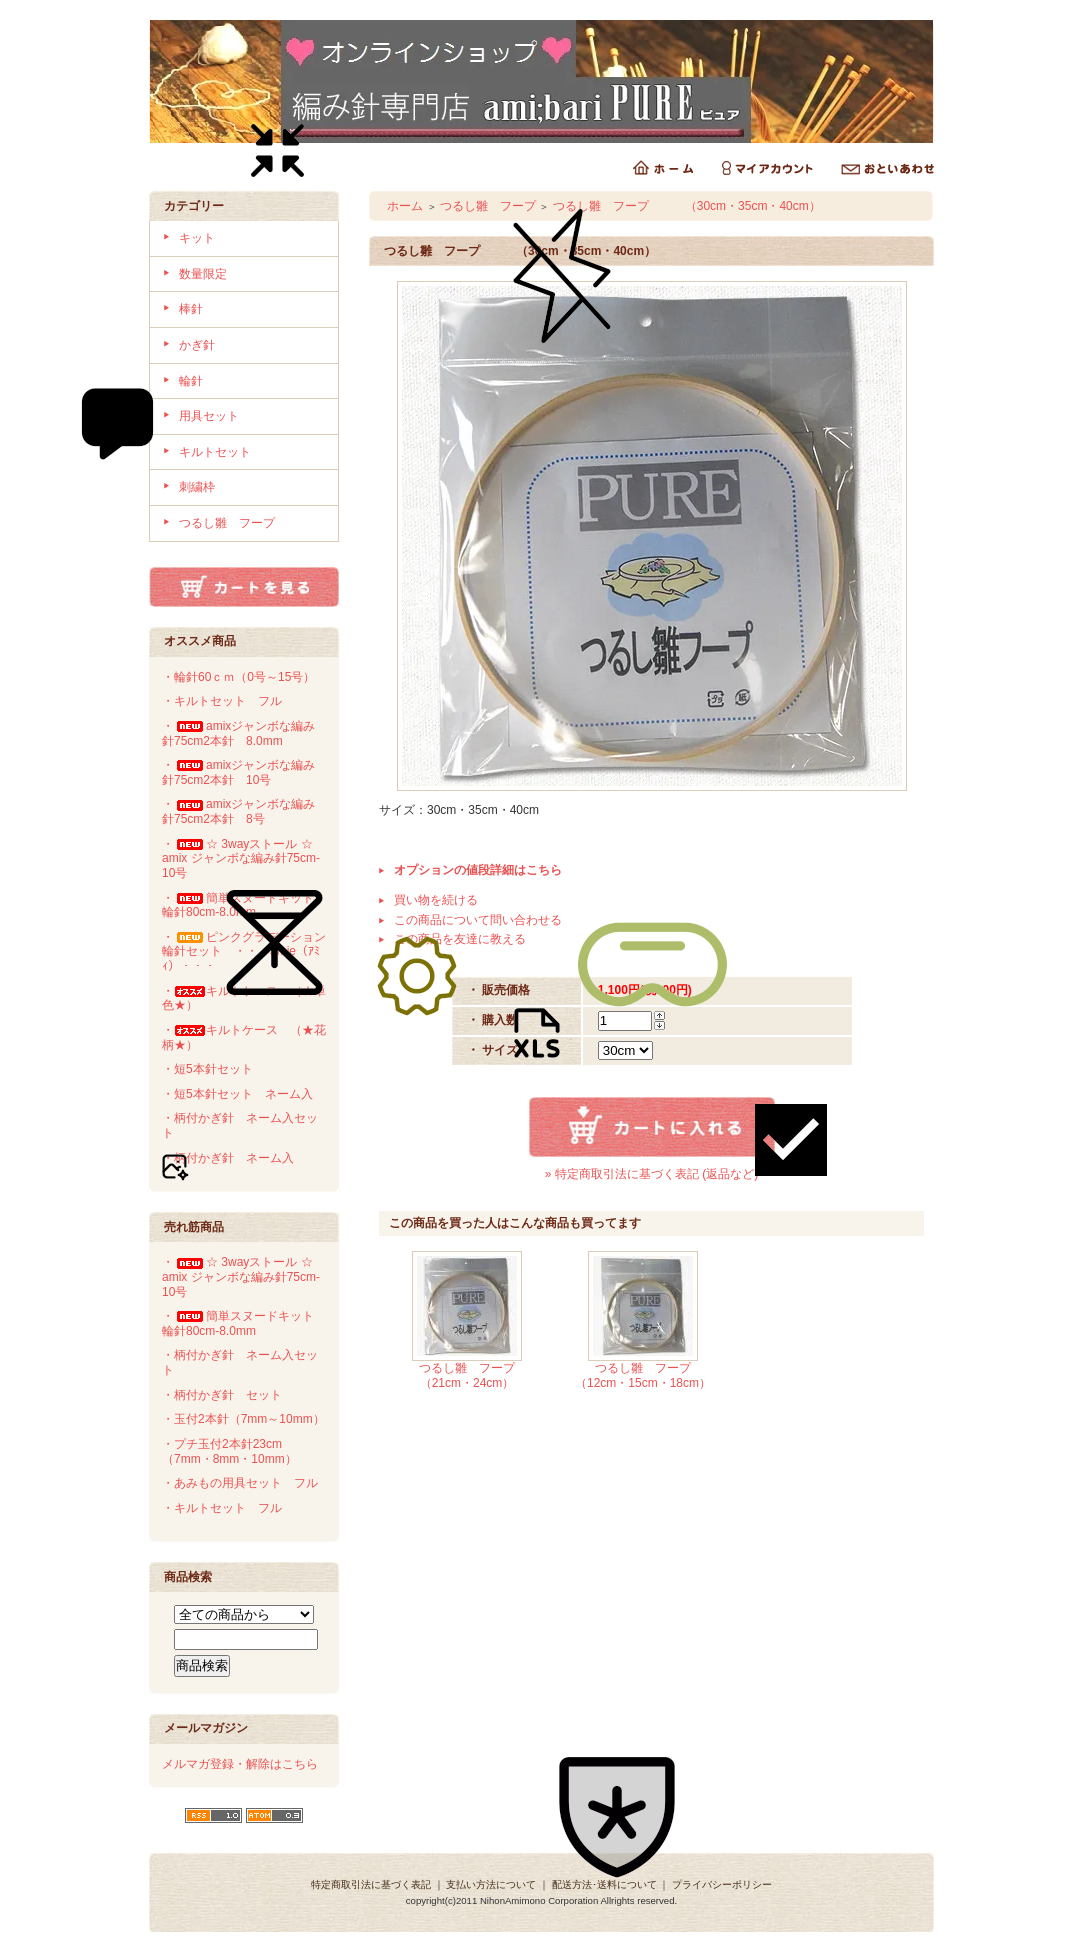 This screenshot has height=1947, width=1068. Describe the element at coordinates (562, 276) in the screenshot. I see `disable flash or lightning mode` at that location.